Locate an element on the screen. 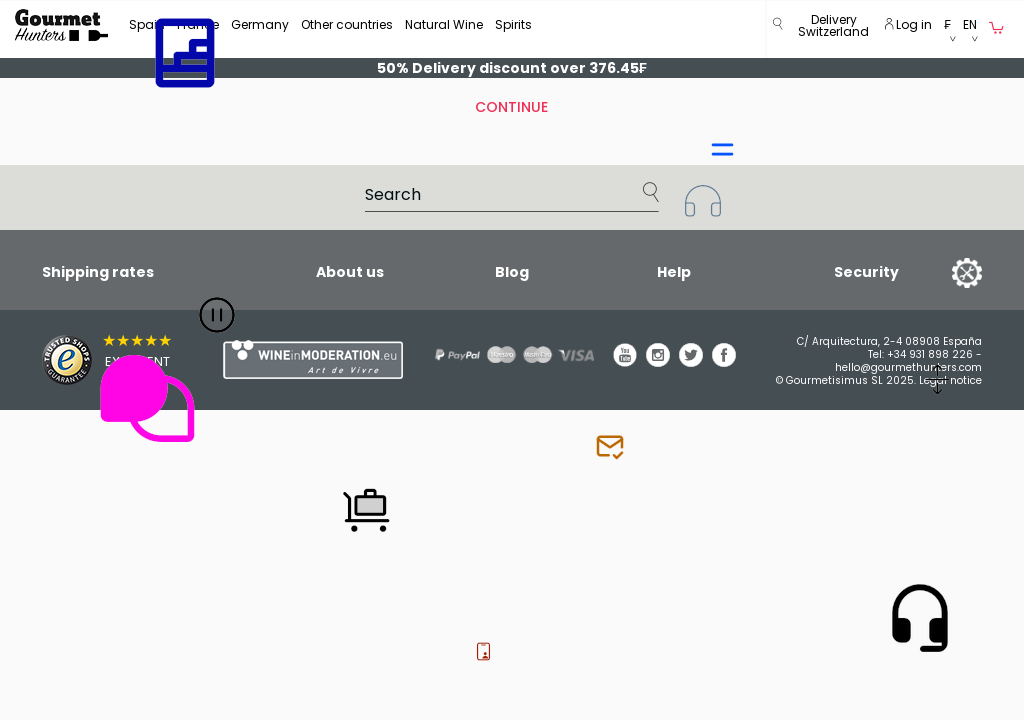 The width and height of the screenshot is (1024, 720). contact customer support is located at coordinates (920, 618).